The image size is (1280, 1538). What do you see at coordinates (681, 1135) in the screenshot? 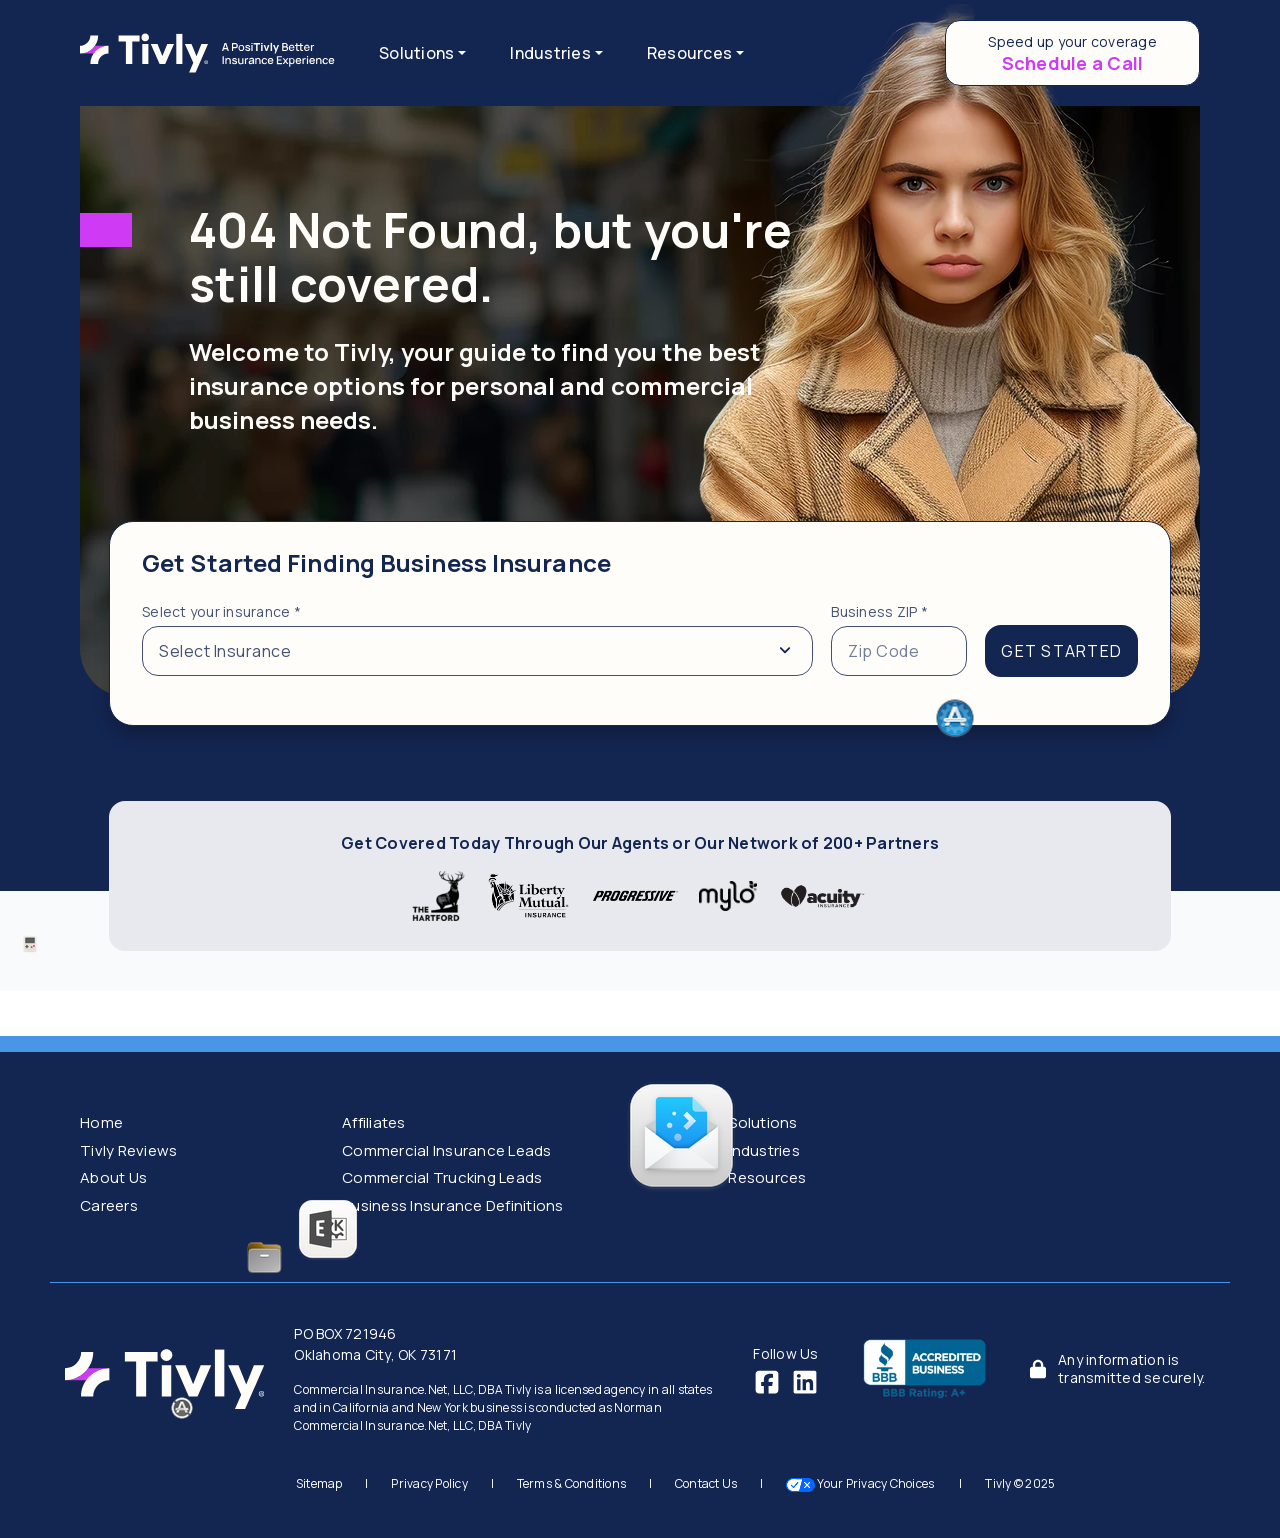
I see `open sieve mail filter editor` at bounding box center [681, 1135].